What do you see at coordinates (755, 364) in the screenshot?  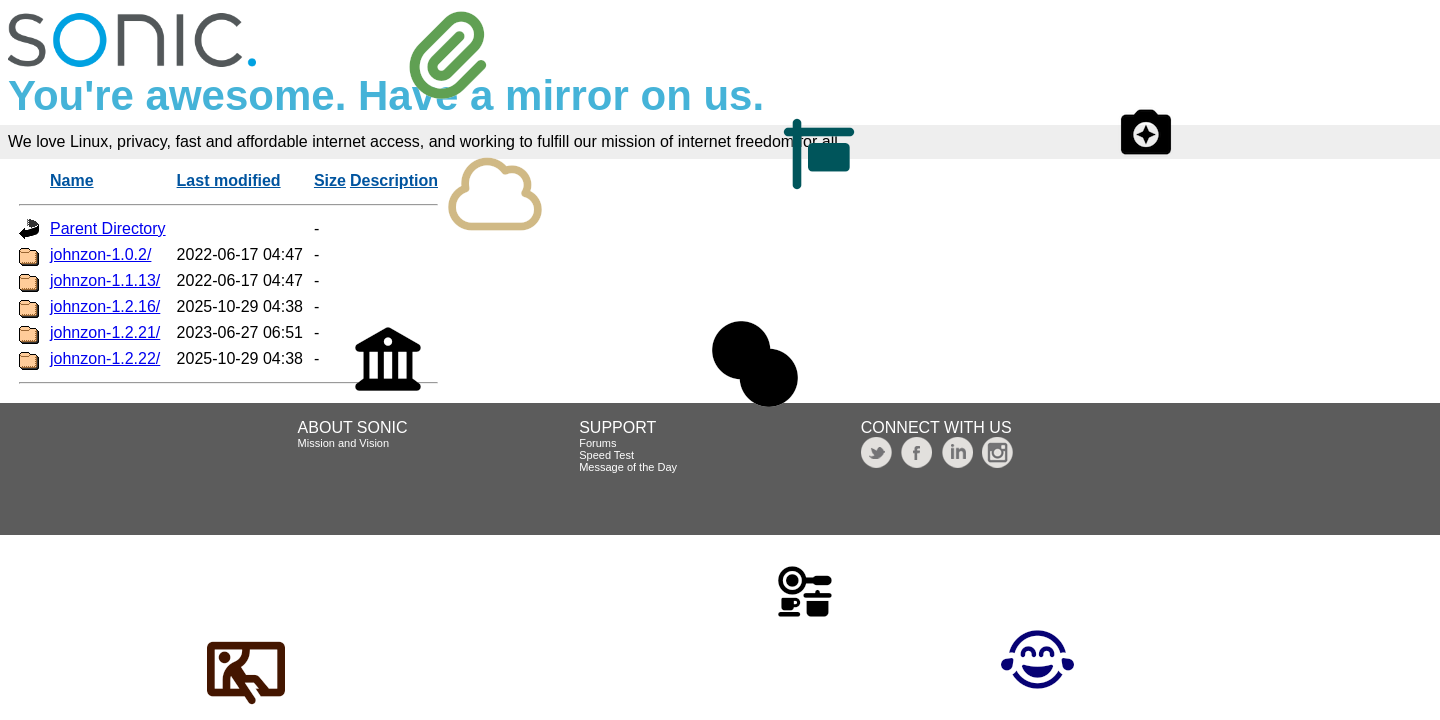 I see `merge or combine selected items` at bounding box center [755, 364].